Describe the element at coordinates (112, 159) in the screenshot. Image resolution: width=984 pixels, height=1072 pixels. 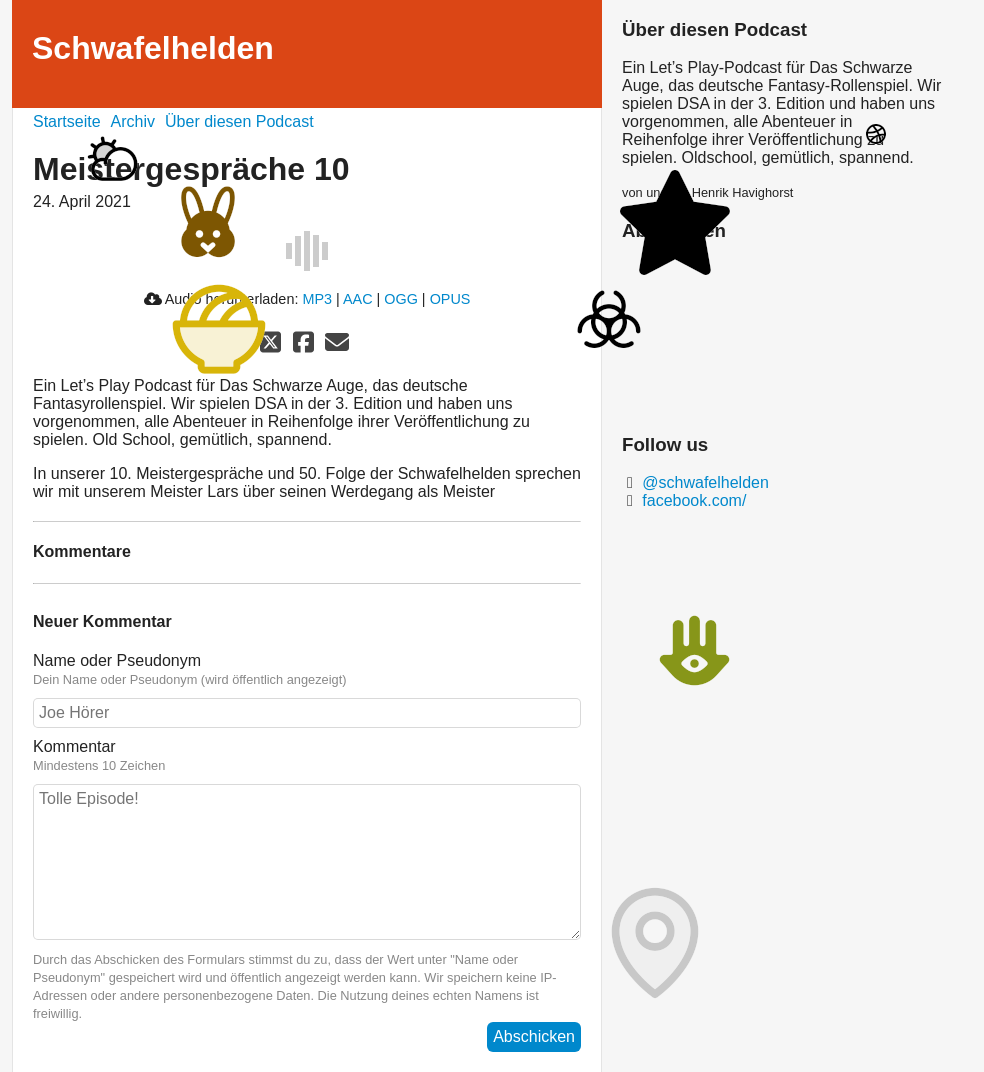
I see `view current weather conditions` at that location.